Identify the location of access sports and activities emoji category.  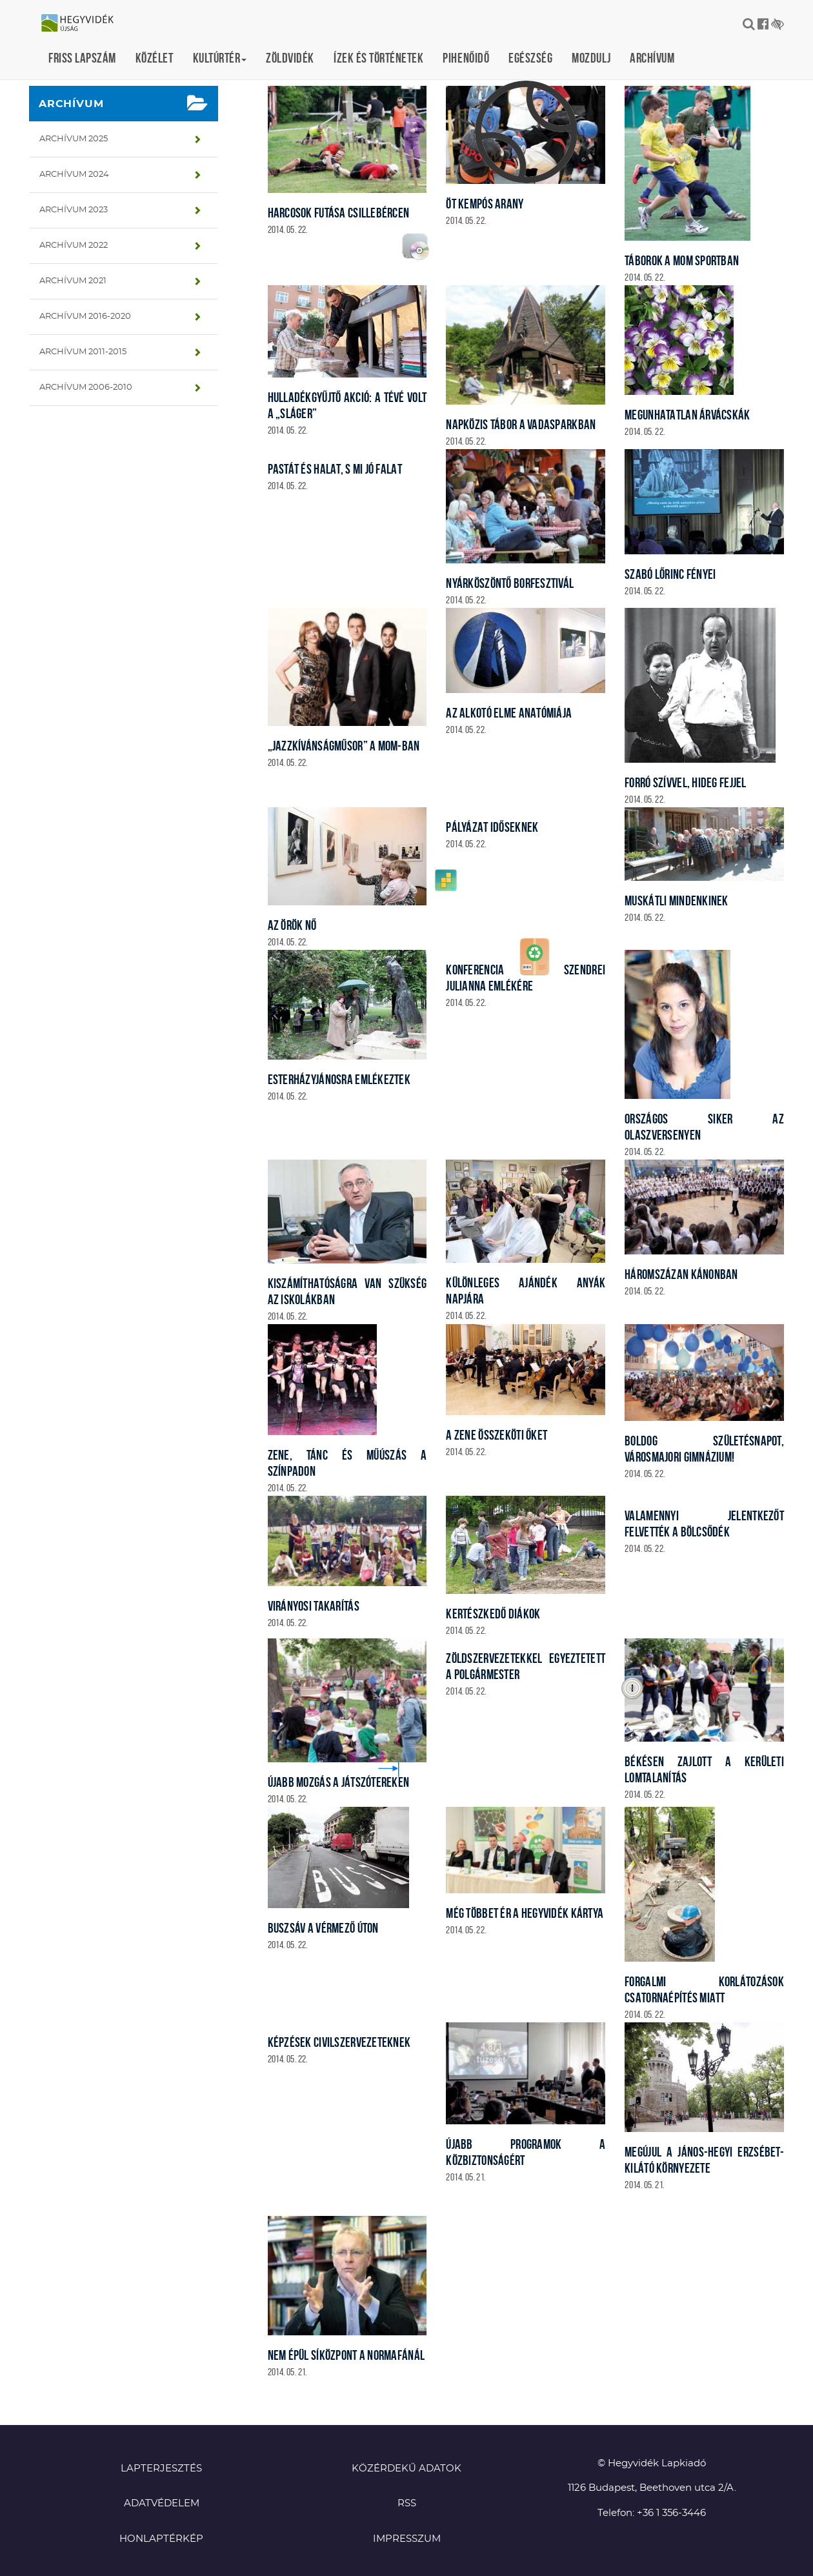
(526, 132).